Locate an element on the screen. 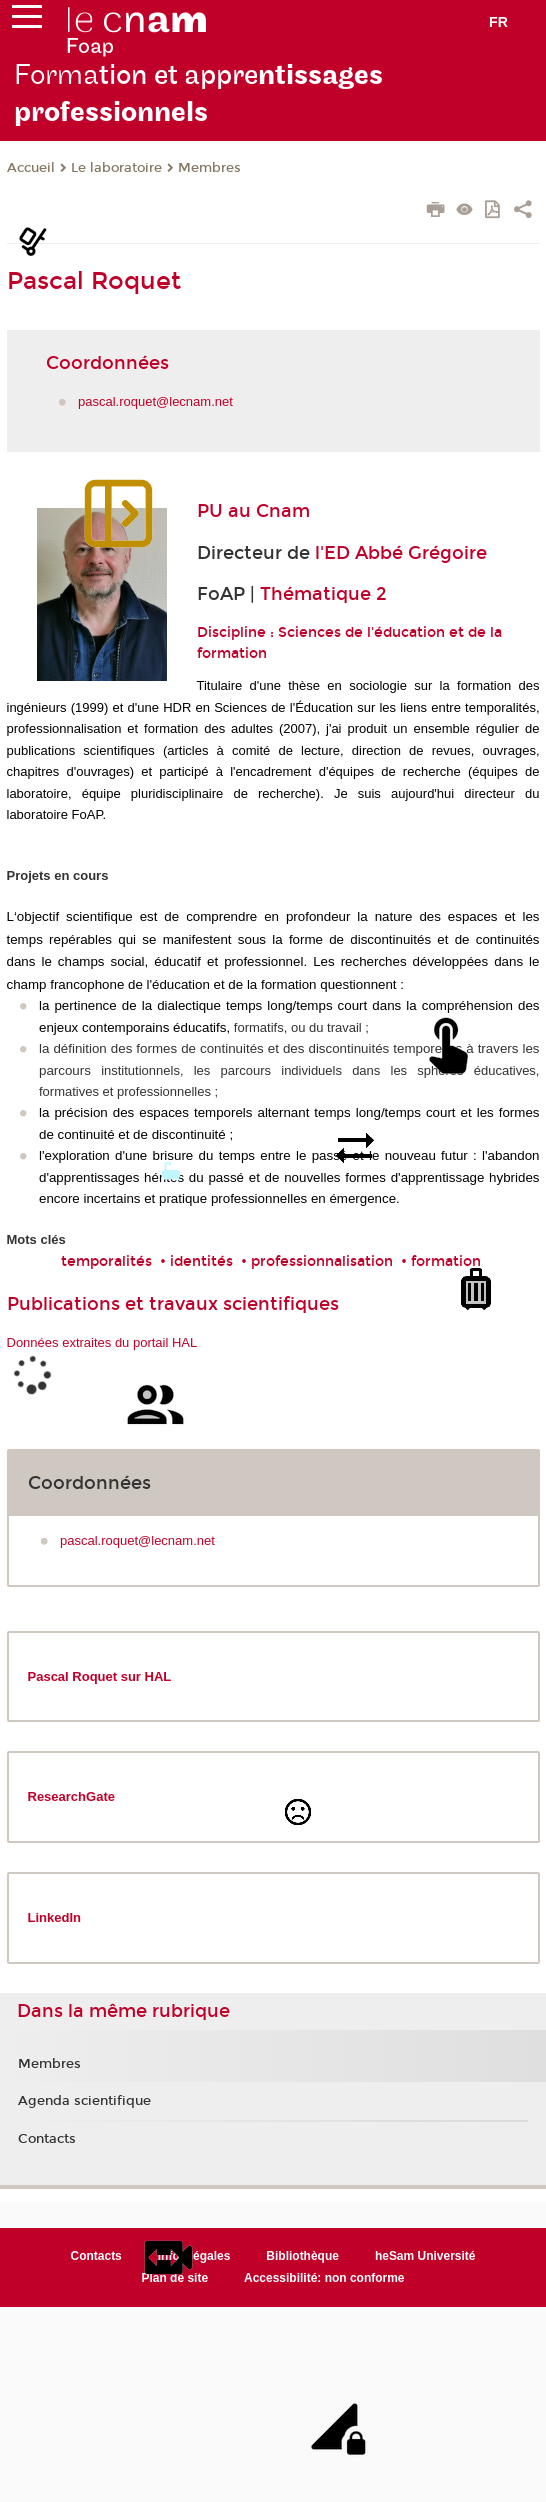 The image size is (546, 2502). switch between front and rear camera during video recording is located at coordinates (168, 2257).